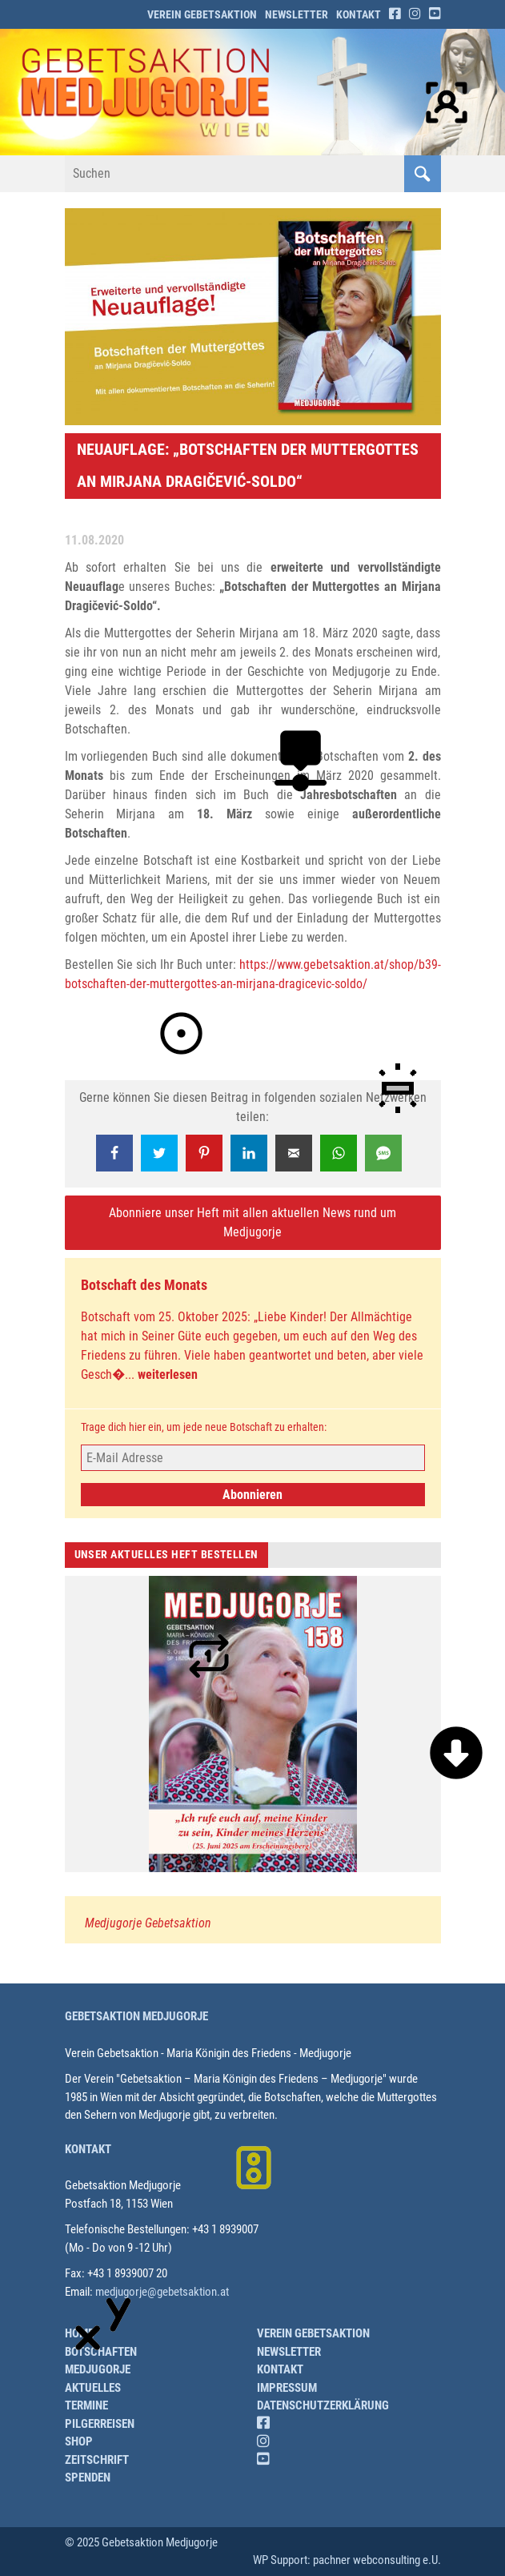 This screenshot has height=2576, width=505. Describe the element at coordinates (398, 1088) in the screenshot. I see `adjust panel light or display brightness` at that location.